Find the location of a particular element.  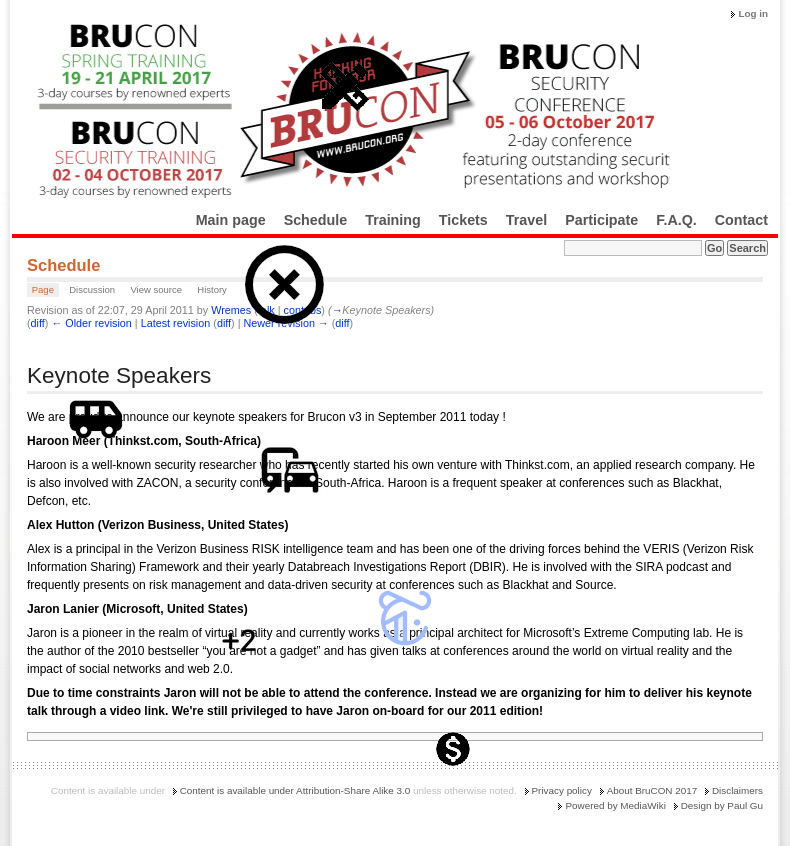

view commute options and routes is located at coordinates (290, 470).